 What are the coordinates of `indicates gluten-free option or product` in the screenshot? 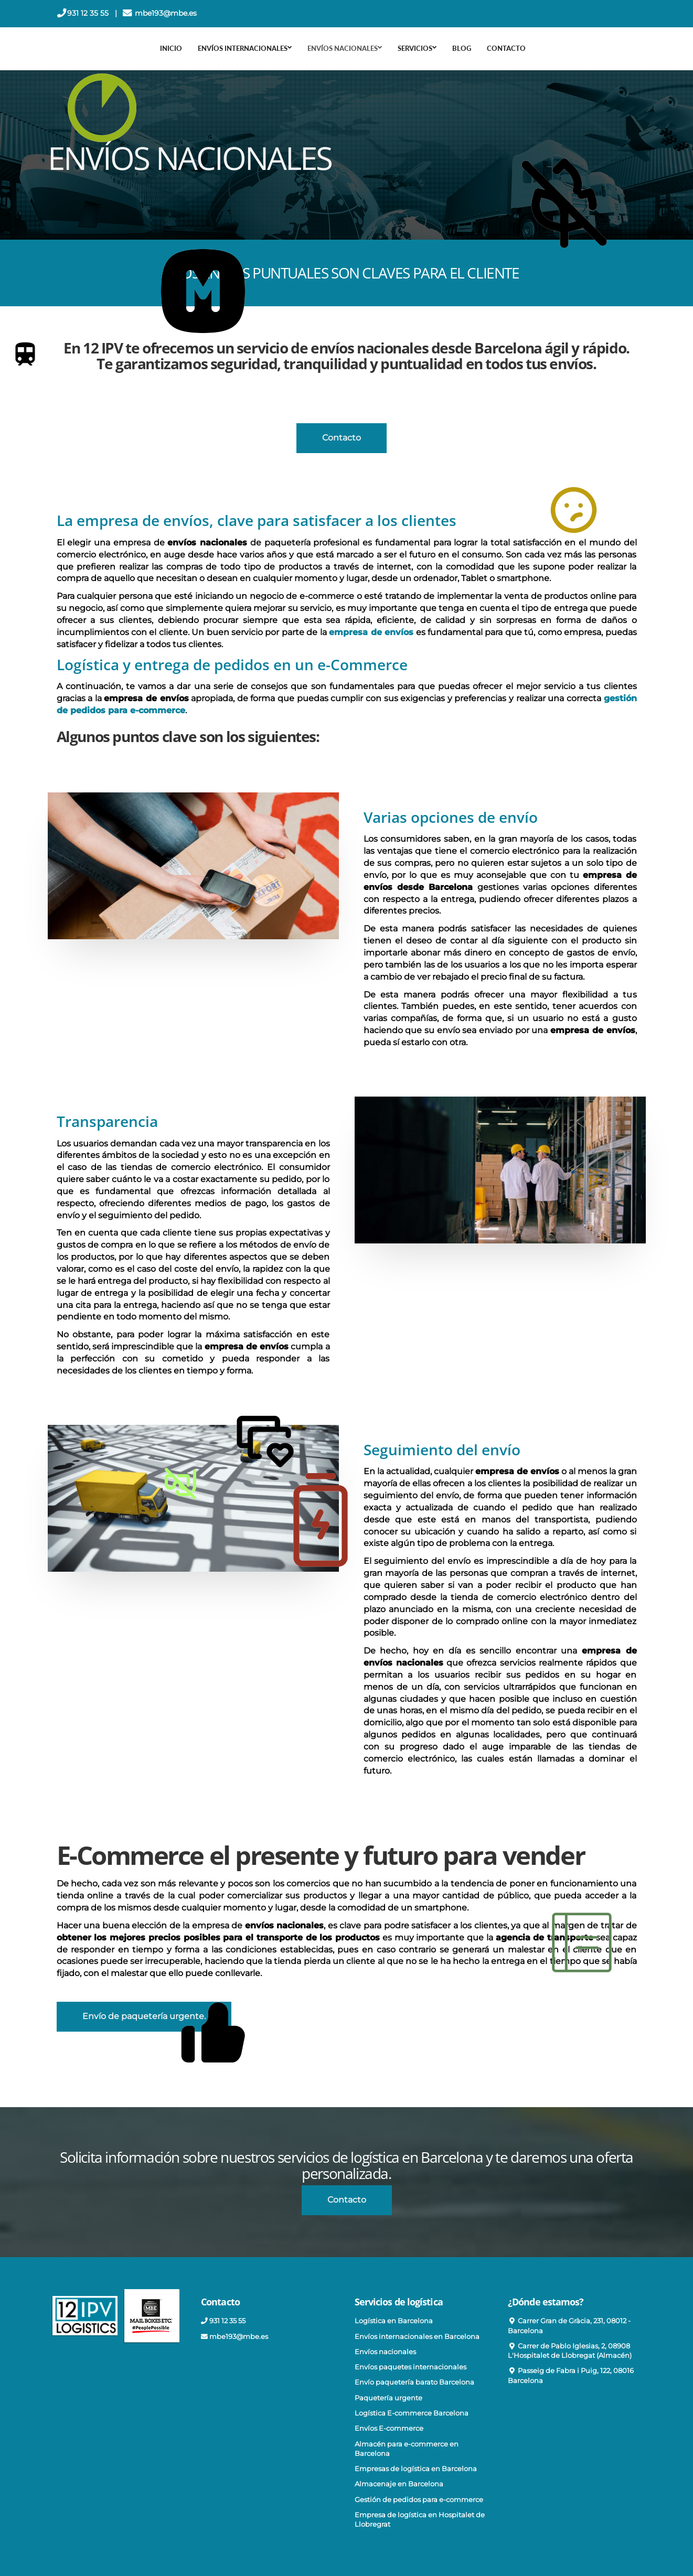 It's located at (564, 203).